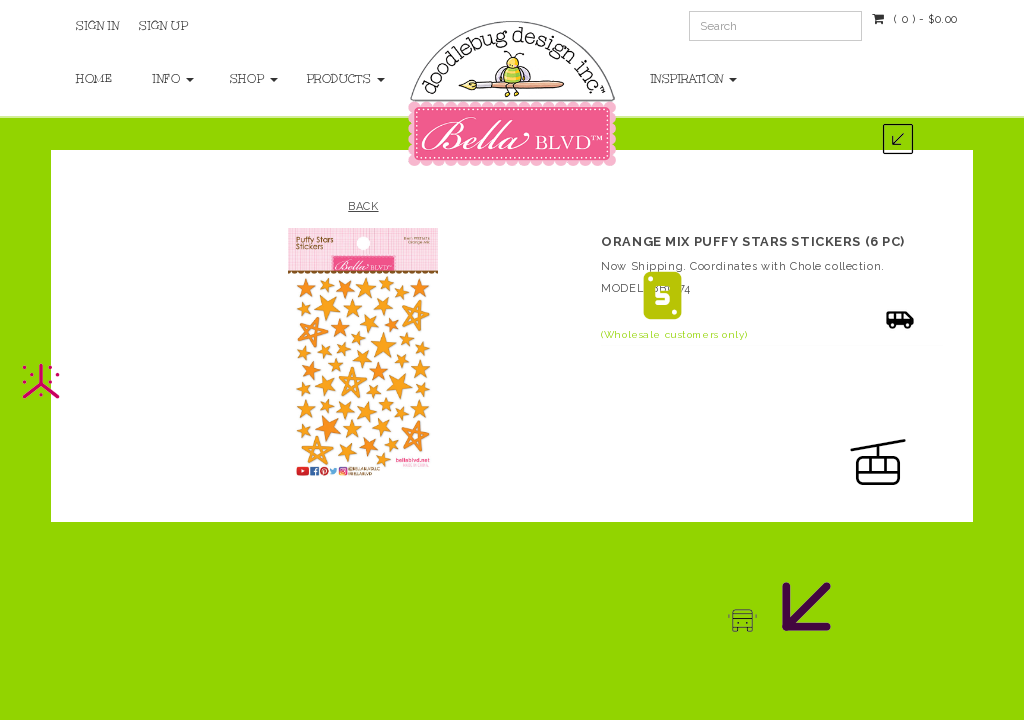 The height and width of the screenshot is (720, 1024). What do you see at coordinates (41, 382) in the screenshot?
I see `view 3D scatter plot visualization` at bounding box center [41, 382].